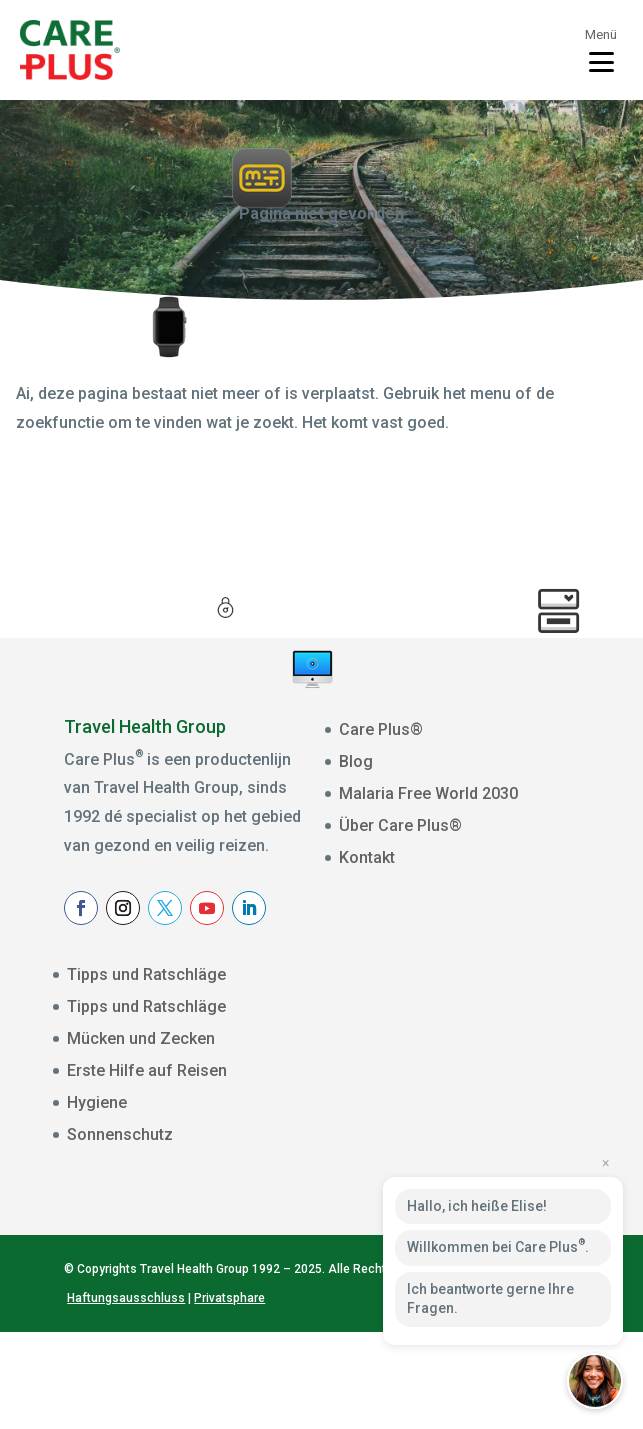 This screenshot has width=643, height=1429. I want to click on play video content on your television or monitor, so click(312, 669).